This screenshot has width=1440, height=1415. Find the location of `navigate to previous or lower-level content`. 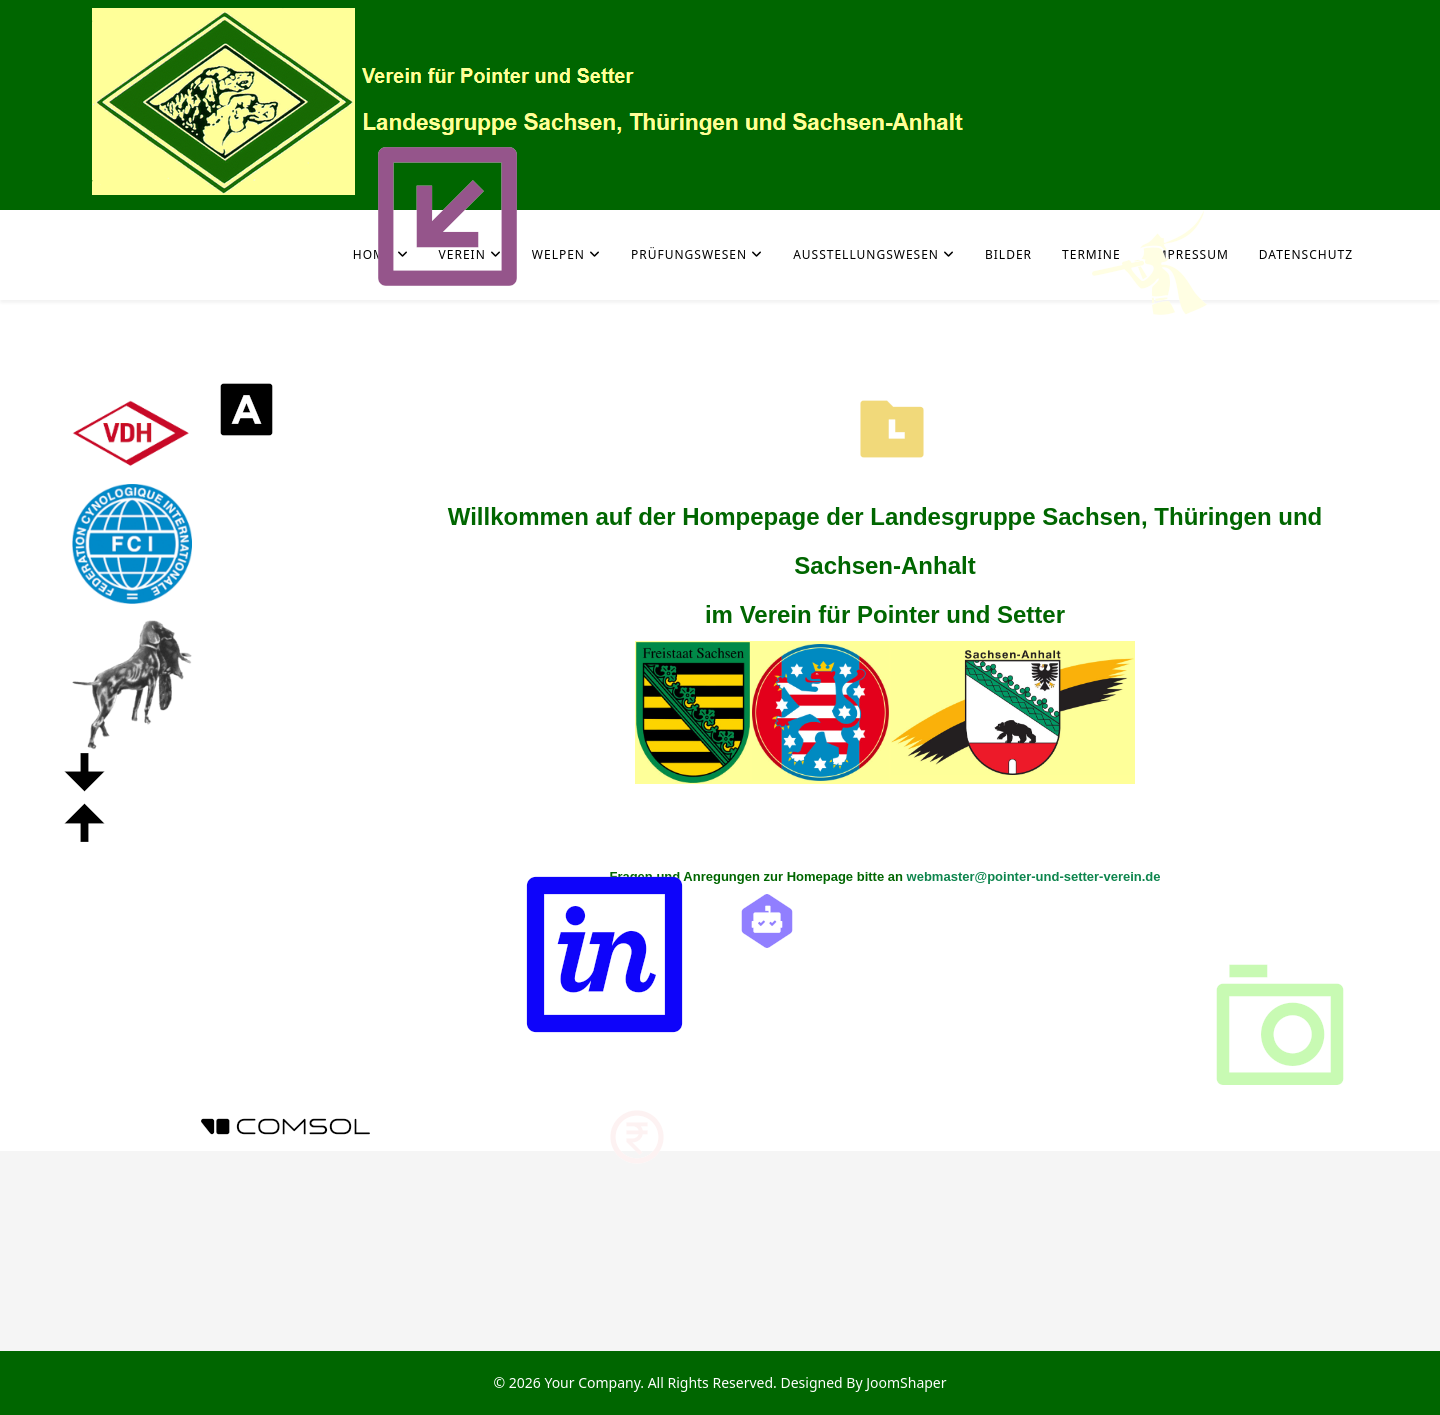

navigate to previous or lower-level content is located at coordinates (447, 216).